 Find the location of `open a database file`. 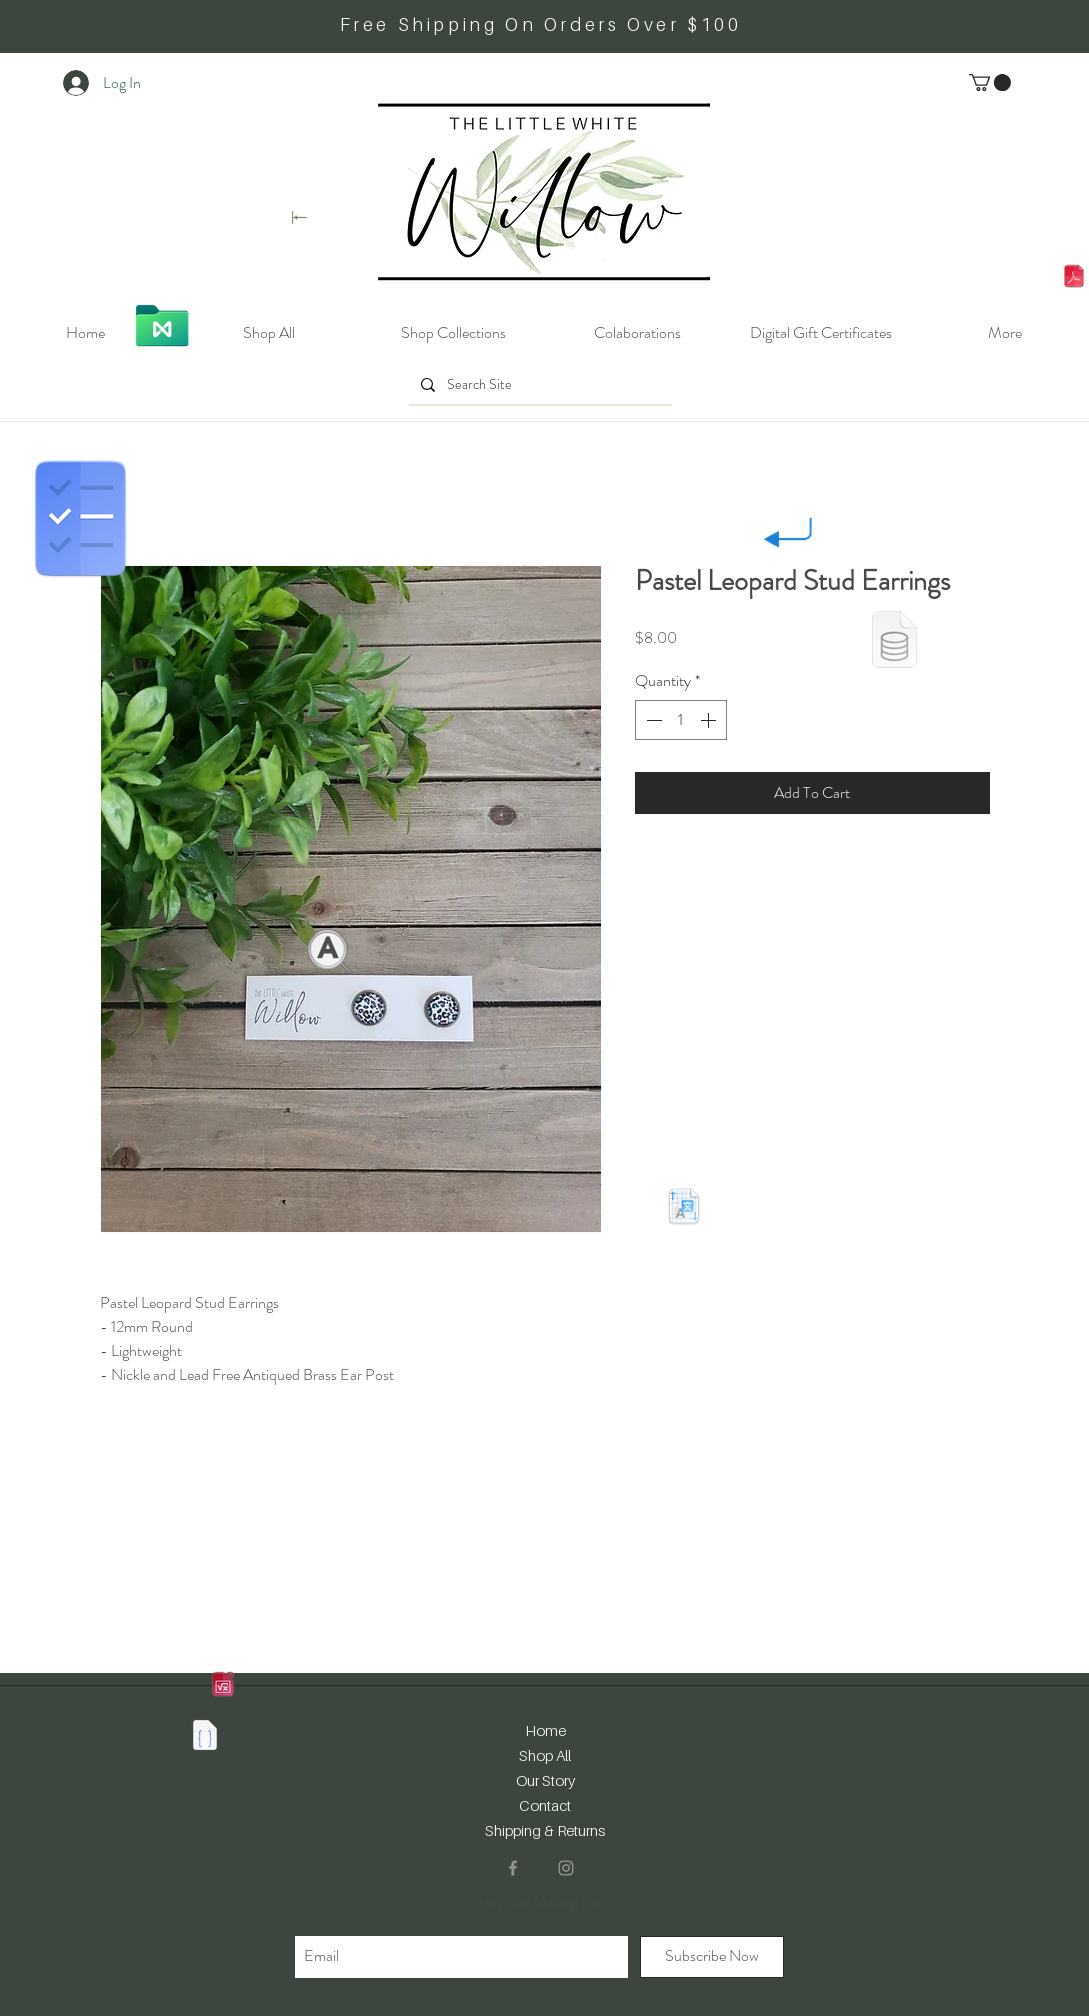

open a database file is located at coordinates (894, 639).